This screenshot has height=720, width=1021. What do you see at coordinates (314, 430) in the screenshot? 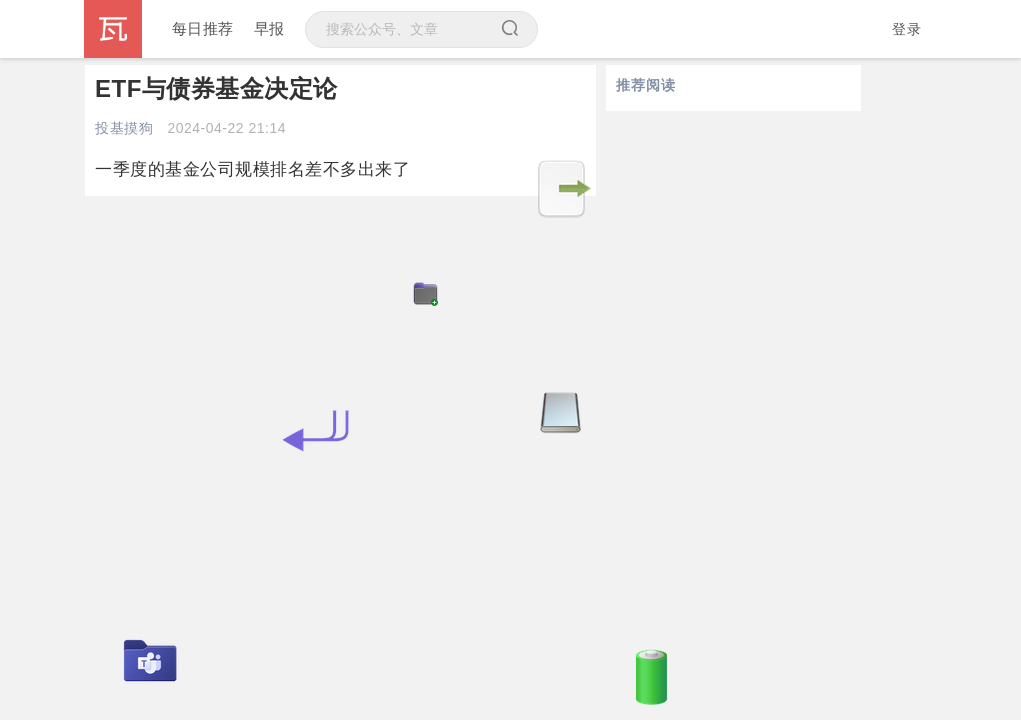
I see `reply all to an email message` at bounding box center [314, 430].